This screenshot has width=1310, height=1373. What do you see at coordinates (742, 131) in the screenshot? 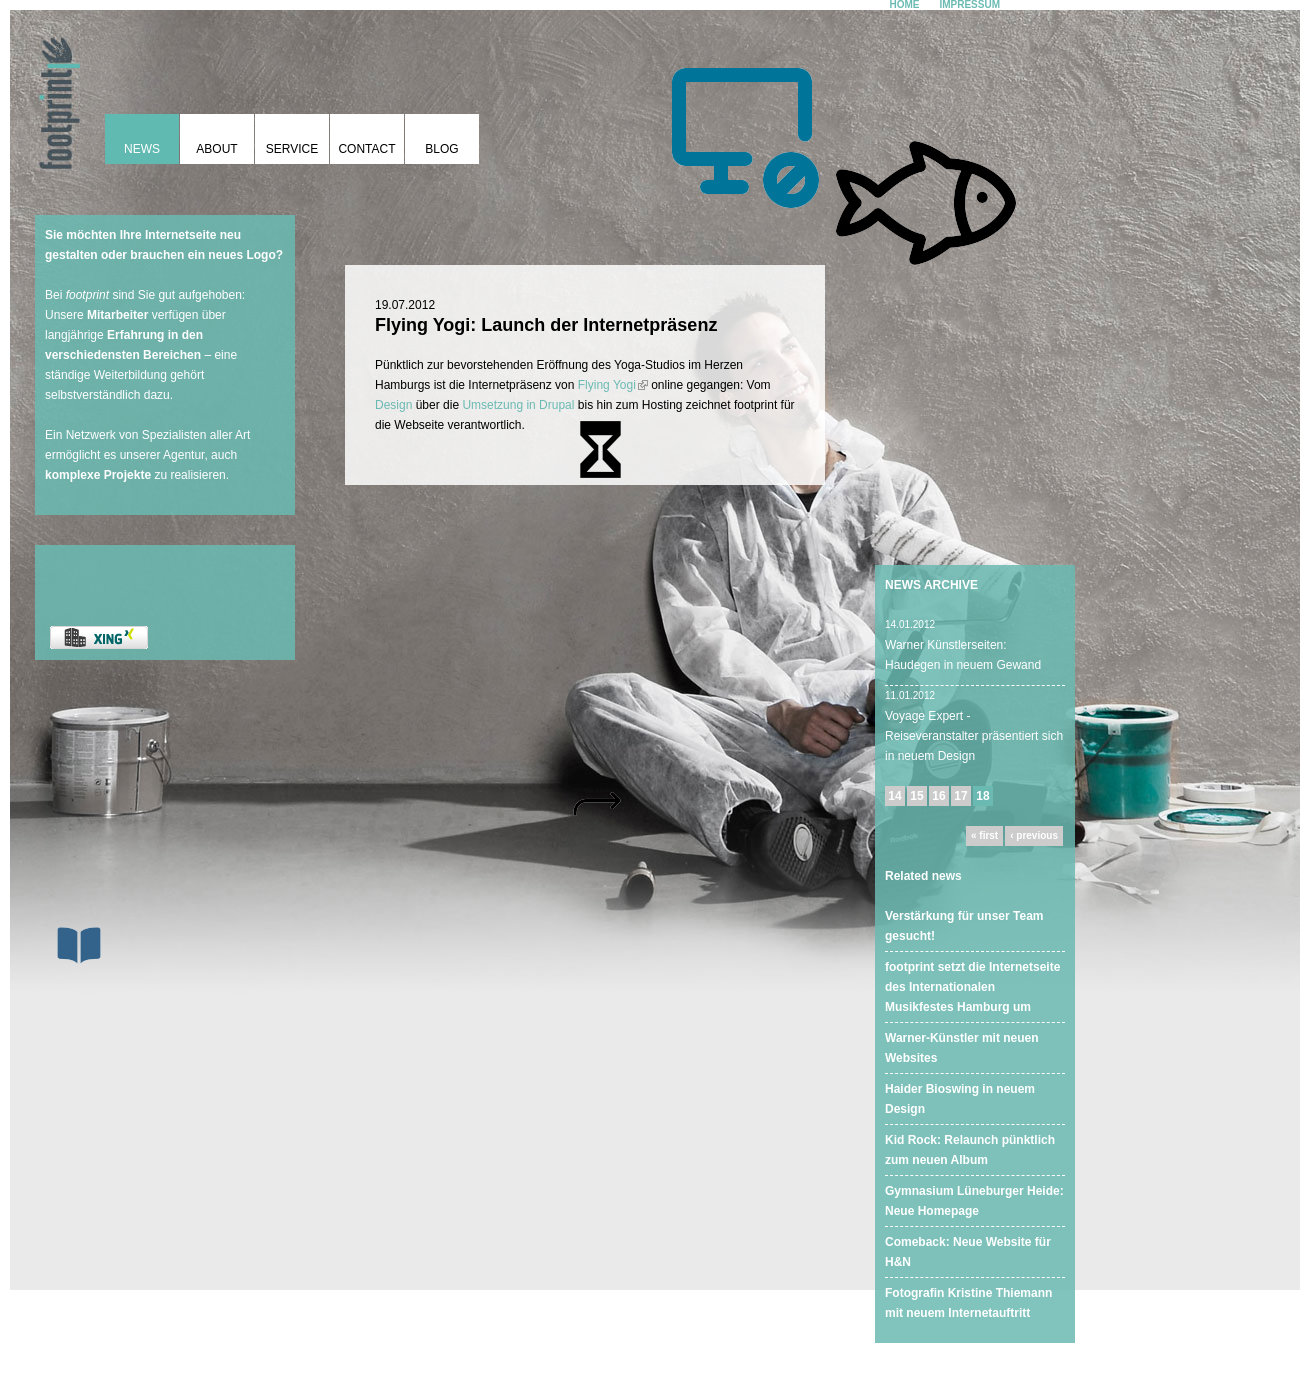
I see `cancel or disconnect desktop device` at bounding box center [742, 131].